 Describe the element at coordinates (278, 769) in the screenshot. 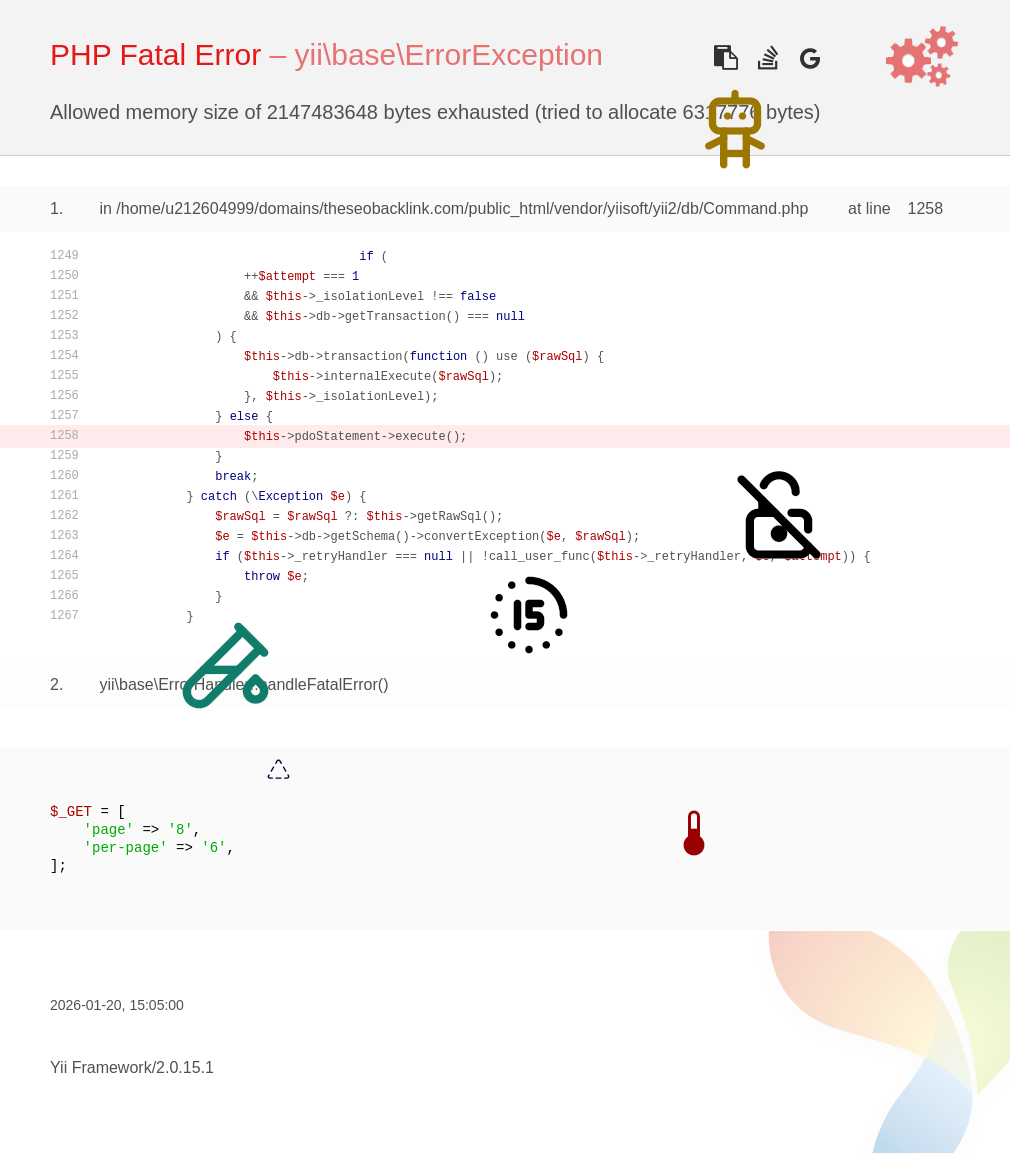

I see `indicates a draft or incomplete state` at that location.